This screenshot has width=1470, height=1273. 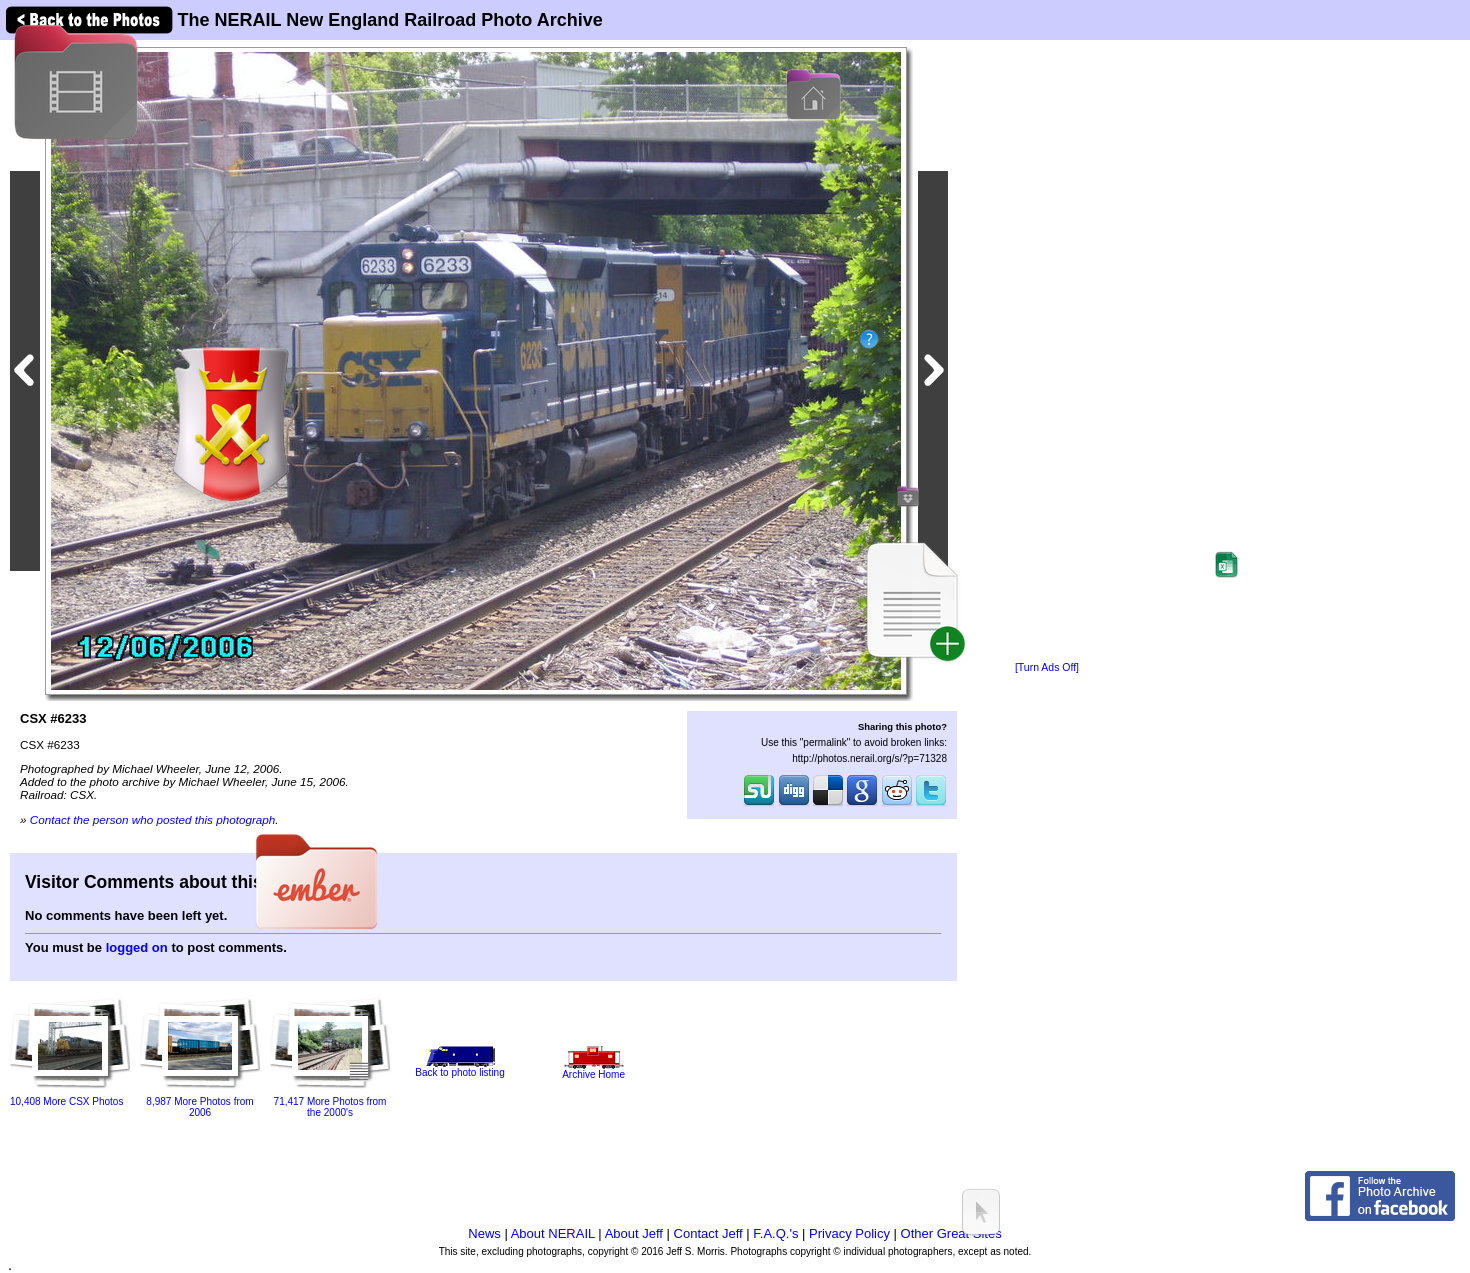 What do you see at coordinates (1226, 564) in the screenshot?
I see `open a microsoft excel spreadsheet file` at bounding box center [1226, 564].